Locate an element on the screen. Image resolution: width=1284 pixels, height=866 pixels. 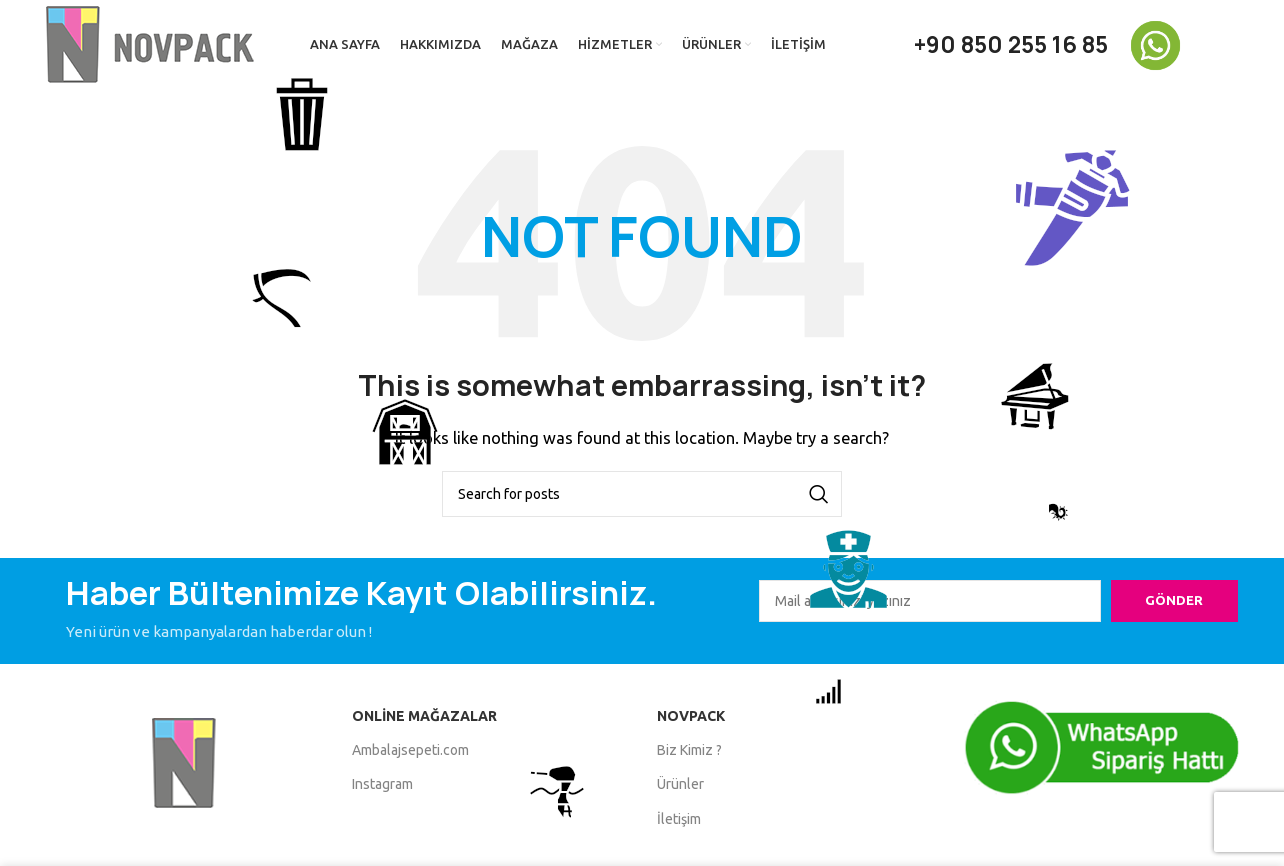
access piano or keyboard instrument sounds is located at coordinates (1035, 396).